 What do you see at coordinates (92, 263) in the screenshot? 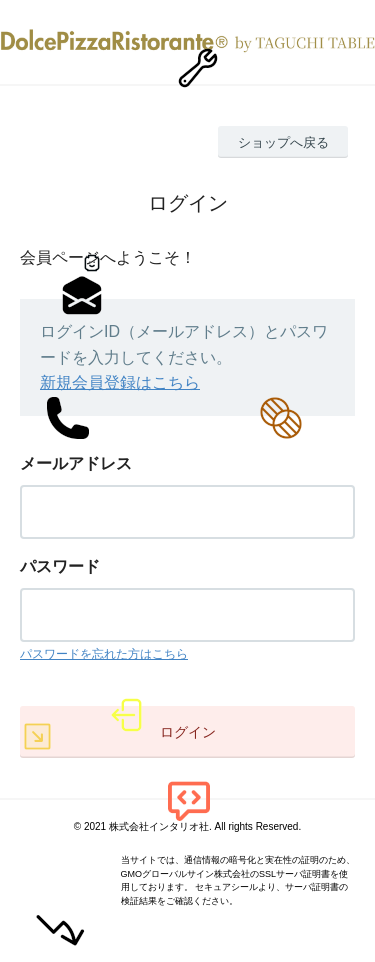
I see `access building blocks or modular components` at bounding box center [92, 263].